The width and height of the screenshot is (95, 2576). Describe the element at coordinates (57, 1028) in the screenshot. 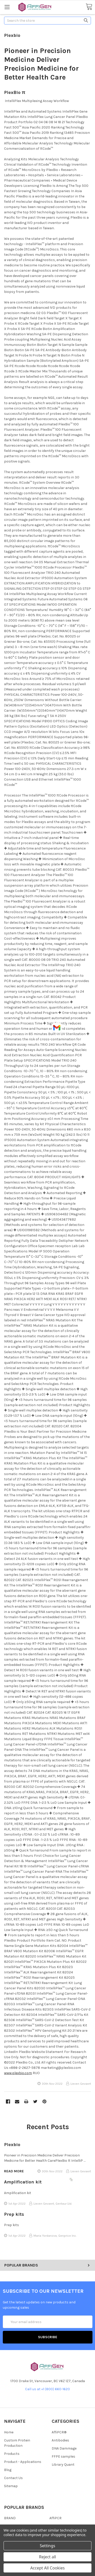

I see `open Gmail email app` at that location.